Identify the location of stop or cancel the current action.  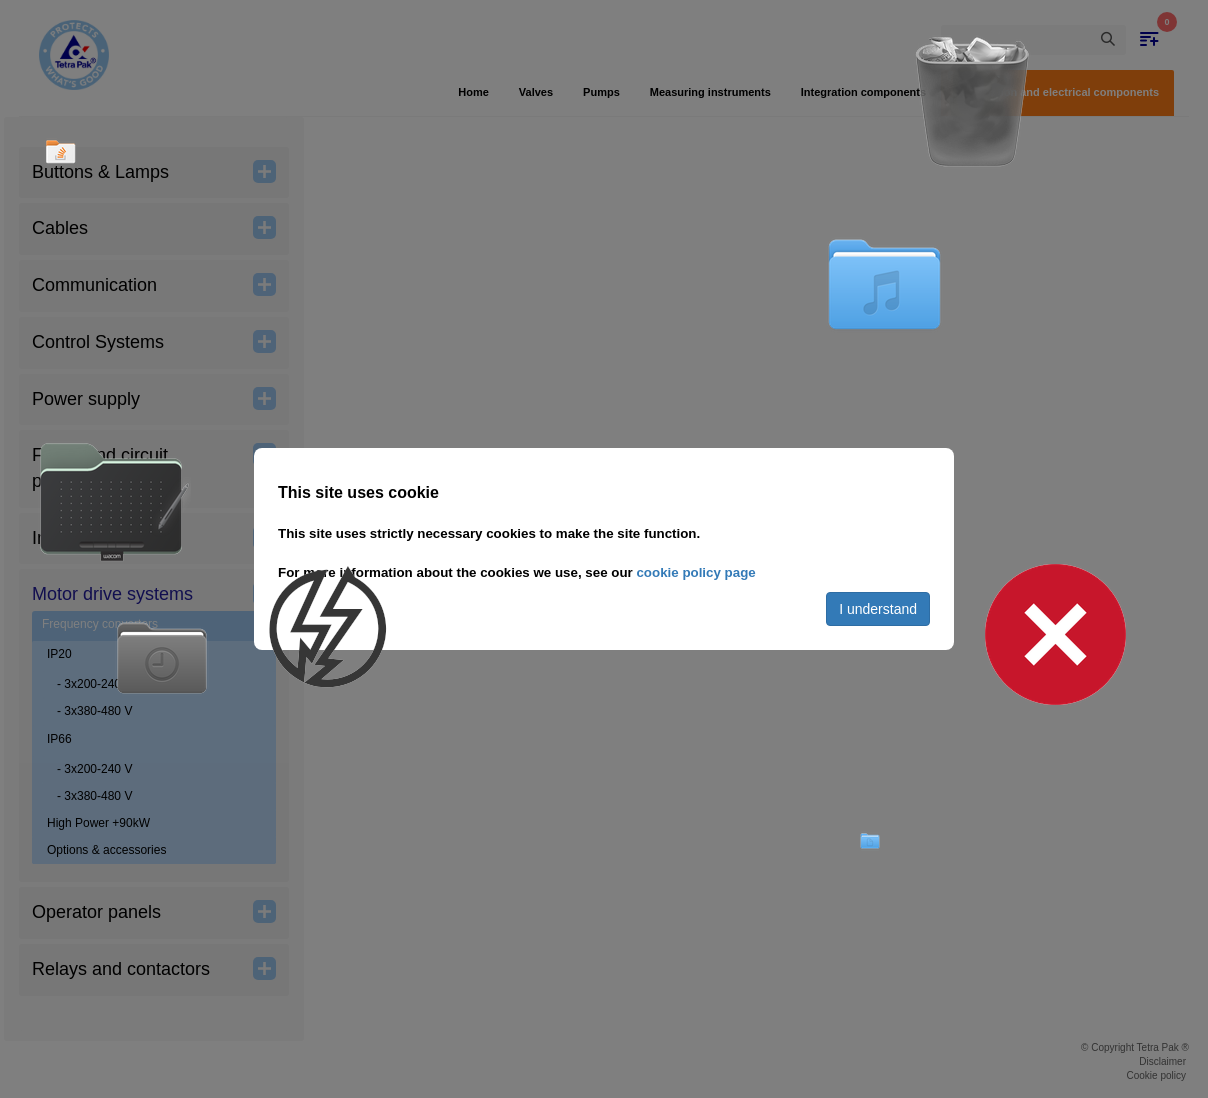
(1055, 634).